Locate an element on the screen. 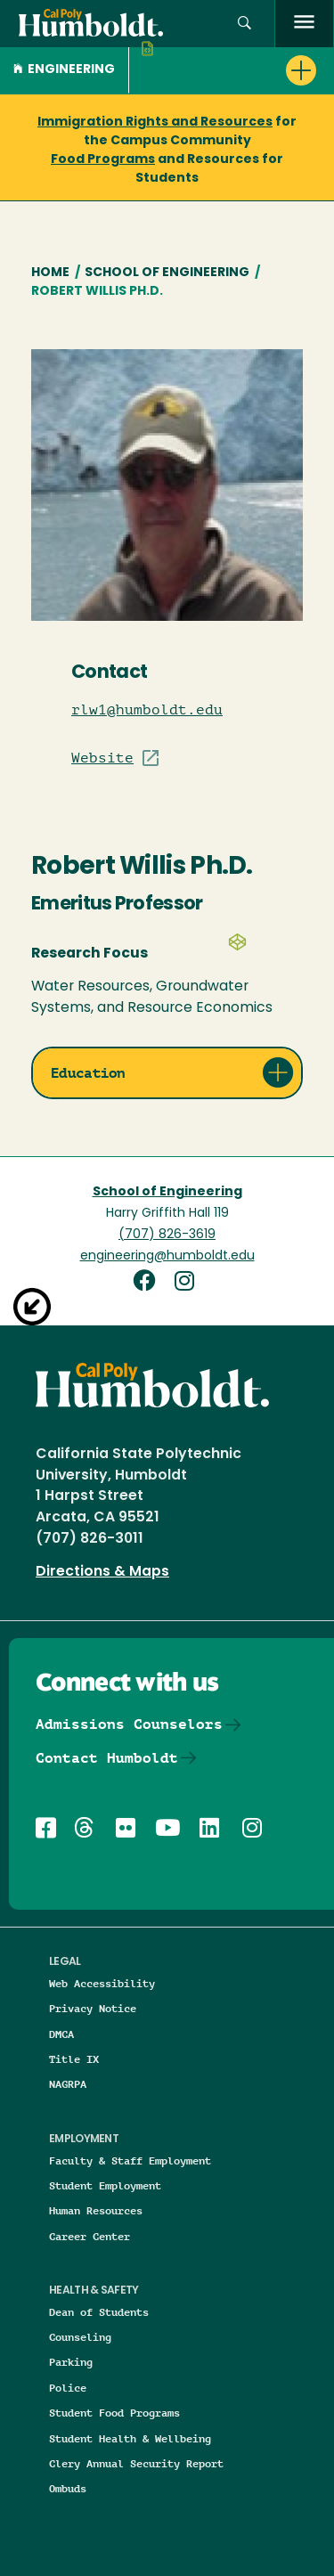 The height and width of the screenshot is (2576, 334). open CodePen profile or project is located at coordinates (237, 942).